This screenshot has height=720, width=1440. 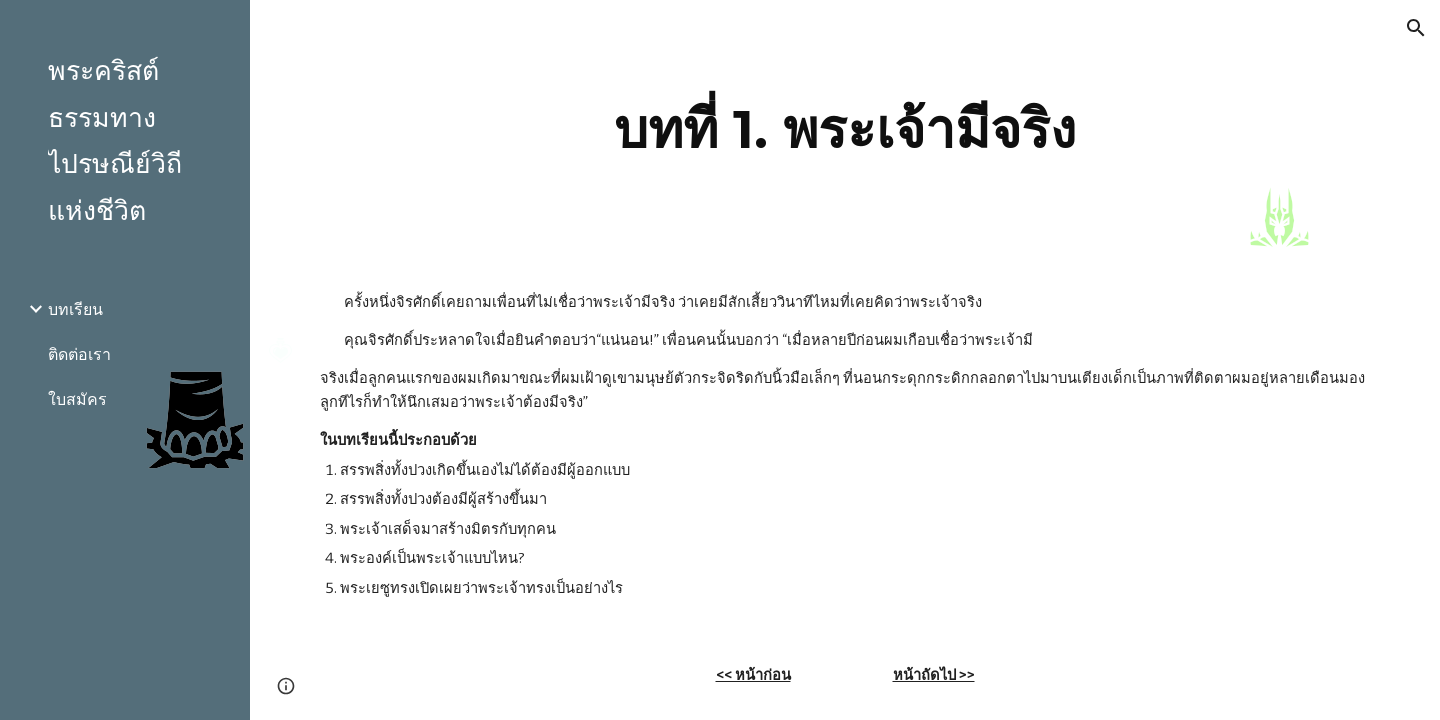 I want to click on select overlord or boss character class, so click(x=1279, y=216).